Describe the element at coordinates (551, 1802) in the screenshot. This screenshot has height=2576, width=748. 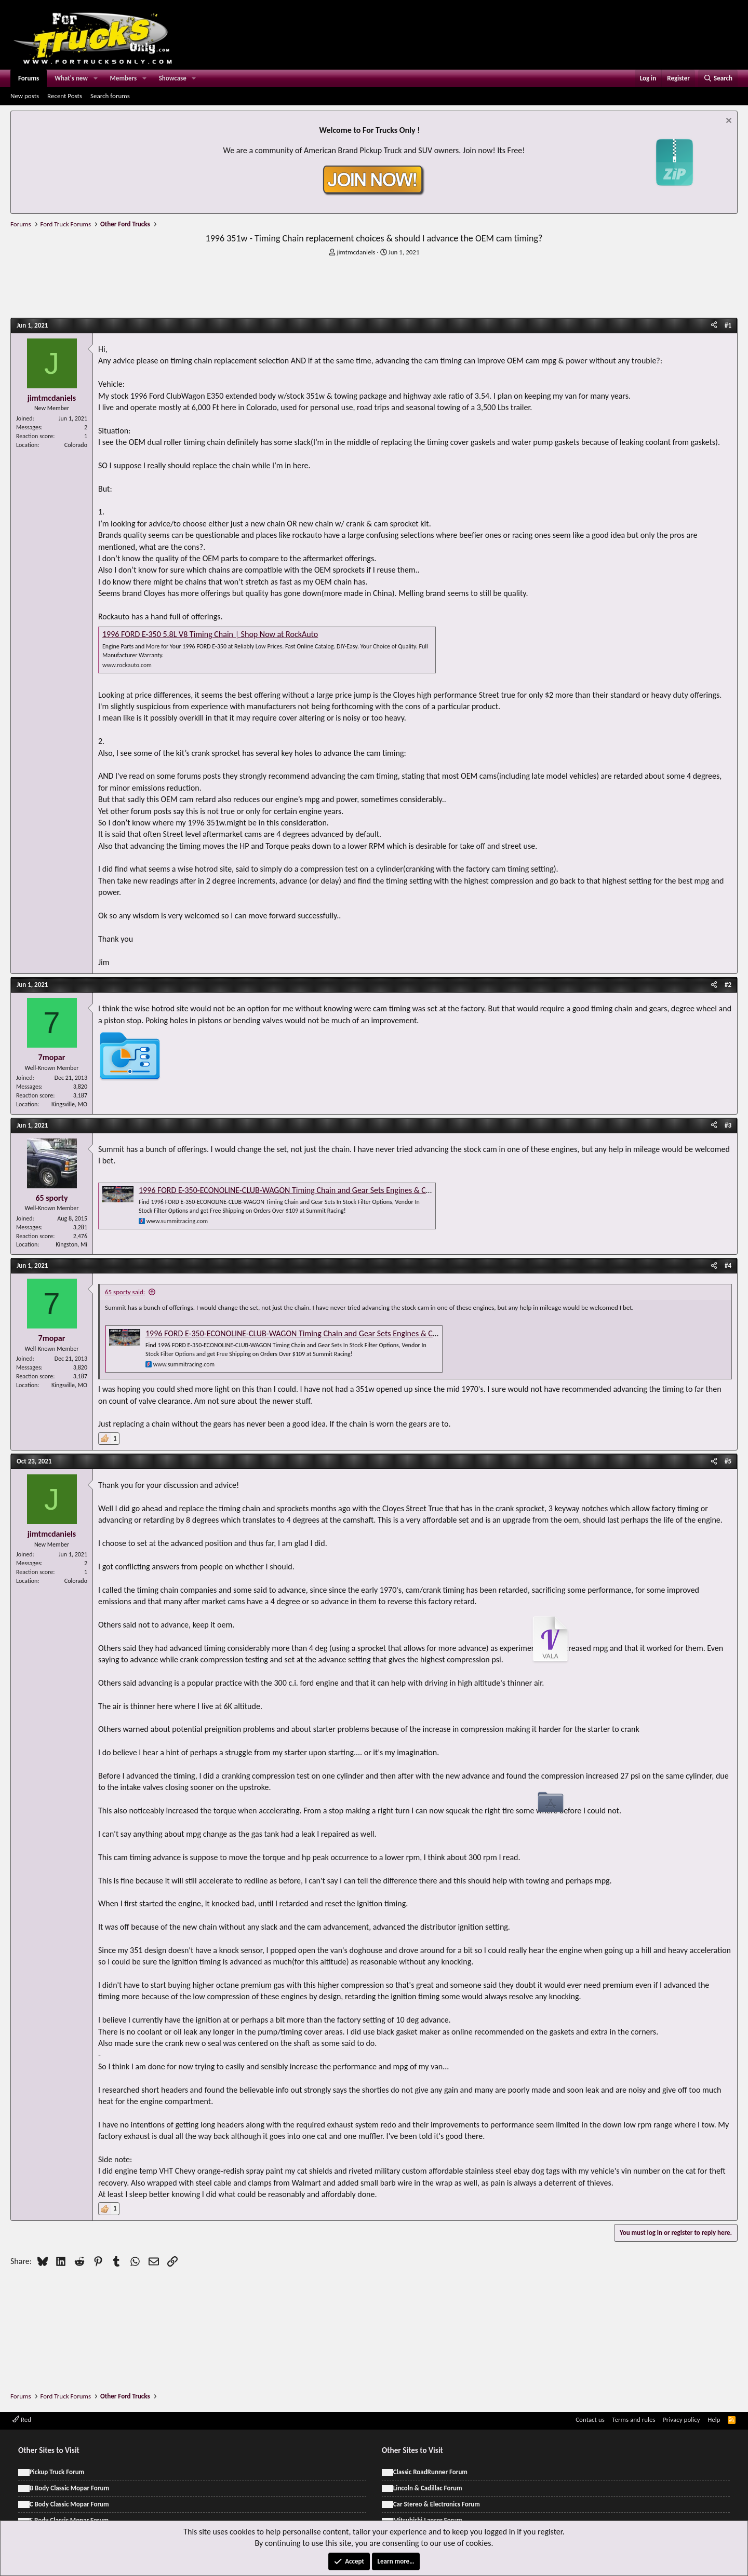
I see `open templates folder` at that location.